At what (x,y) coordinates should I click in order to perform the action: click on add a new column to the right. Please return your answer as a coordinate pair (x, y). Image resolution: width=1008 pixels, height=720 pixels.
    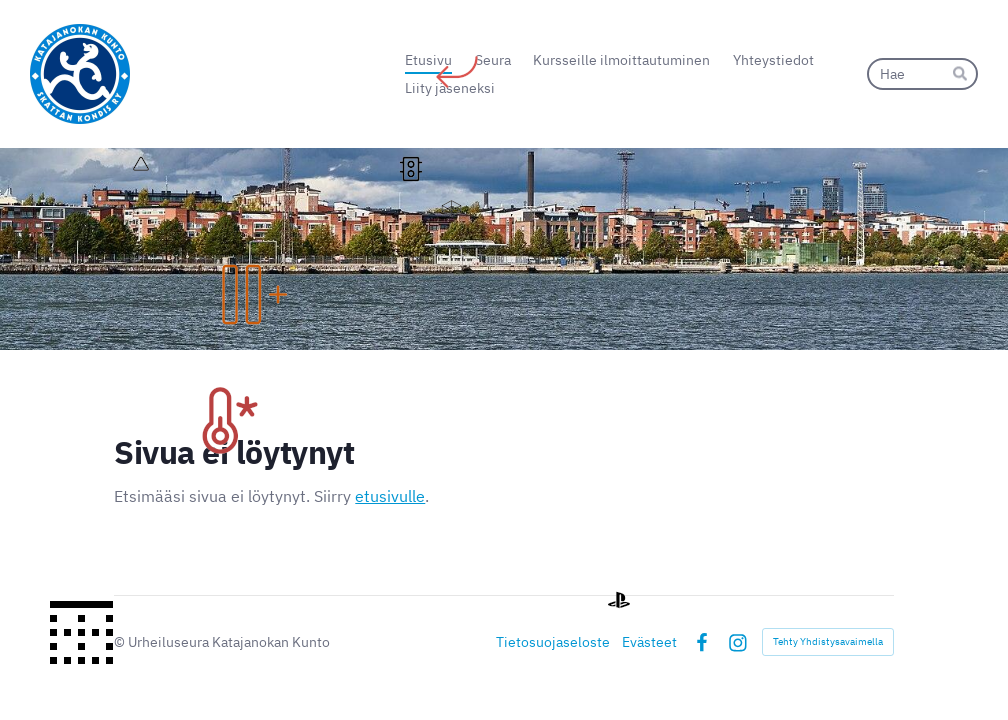
    Looking at the image, I should click on (249, 294).